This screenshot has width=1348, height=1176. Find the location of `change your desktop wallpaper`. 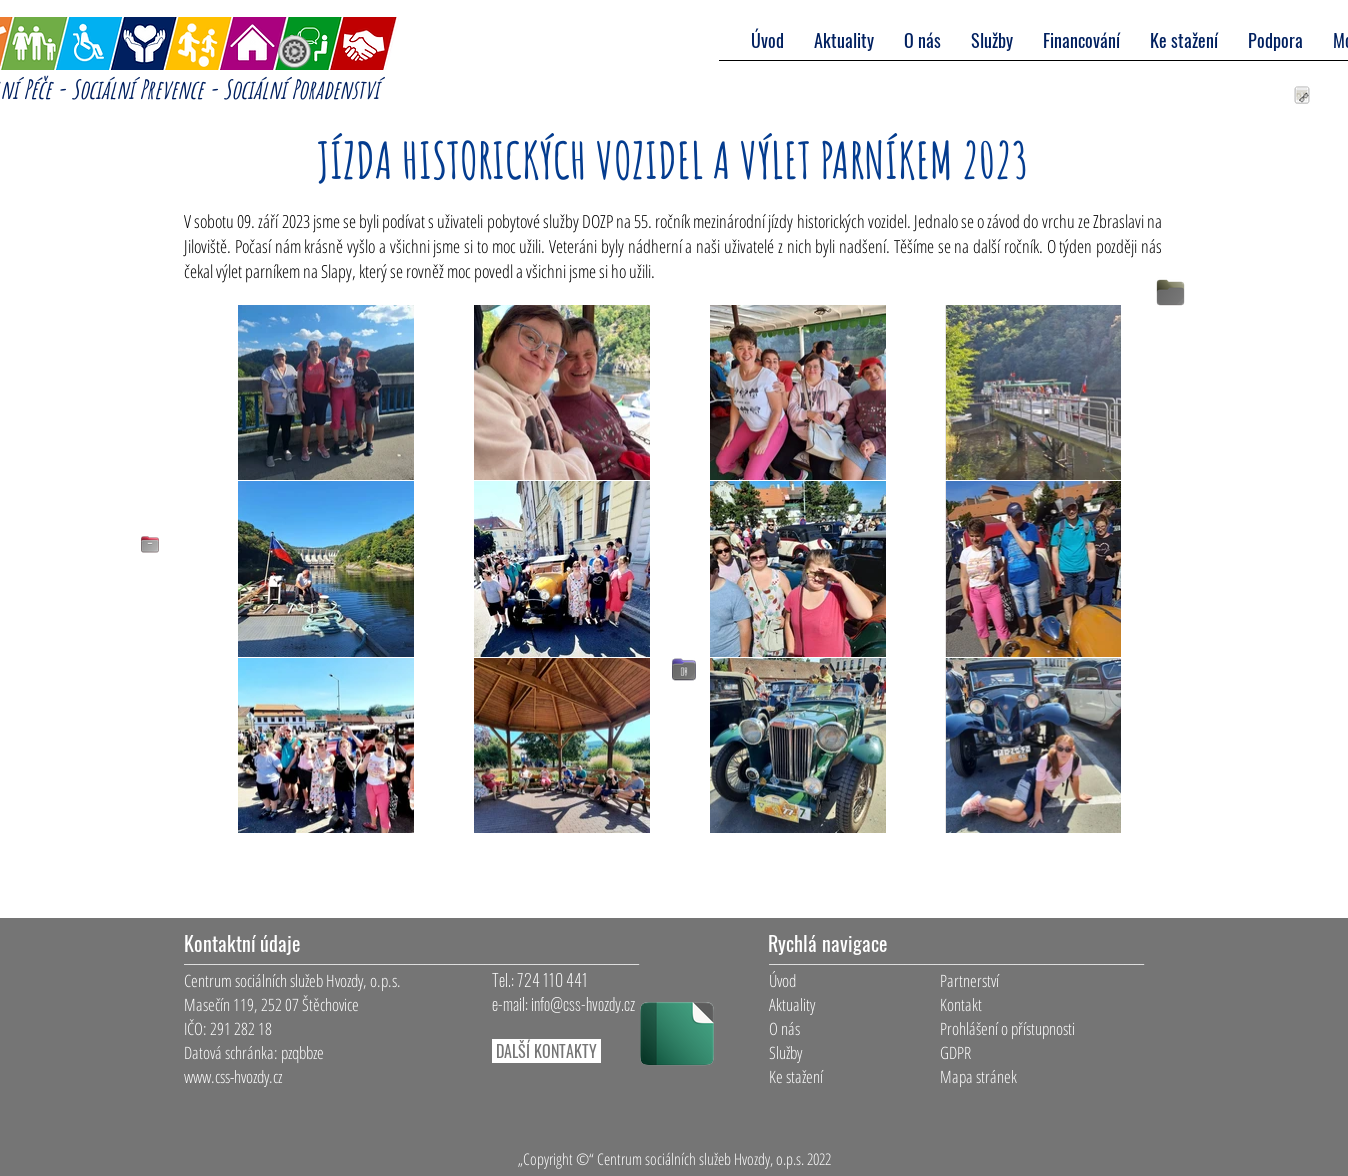

change your desktop wallpaper is located at coordinates (677, 1031).